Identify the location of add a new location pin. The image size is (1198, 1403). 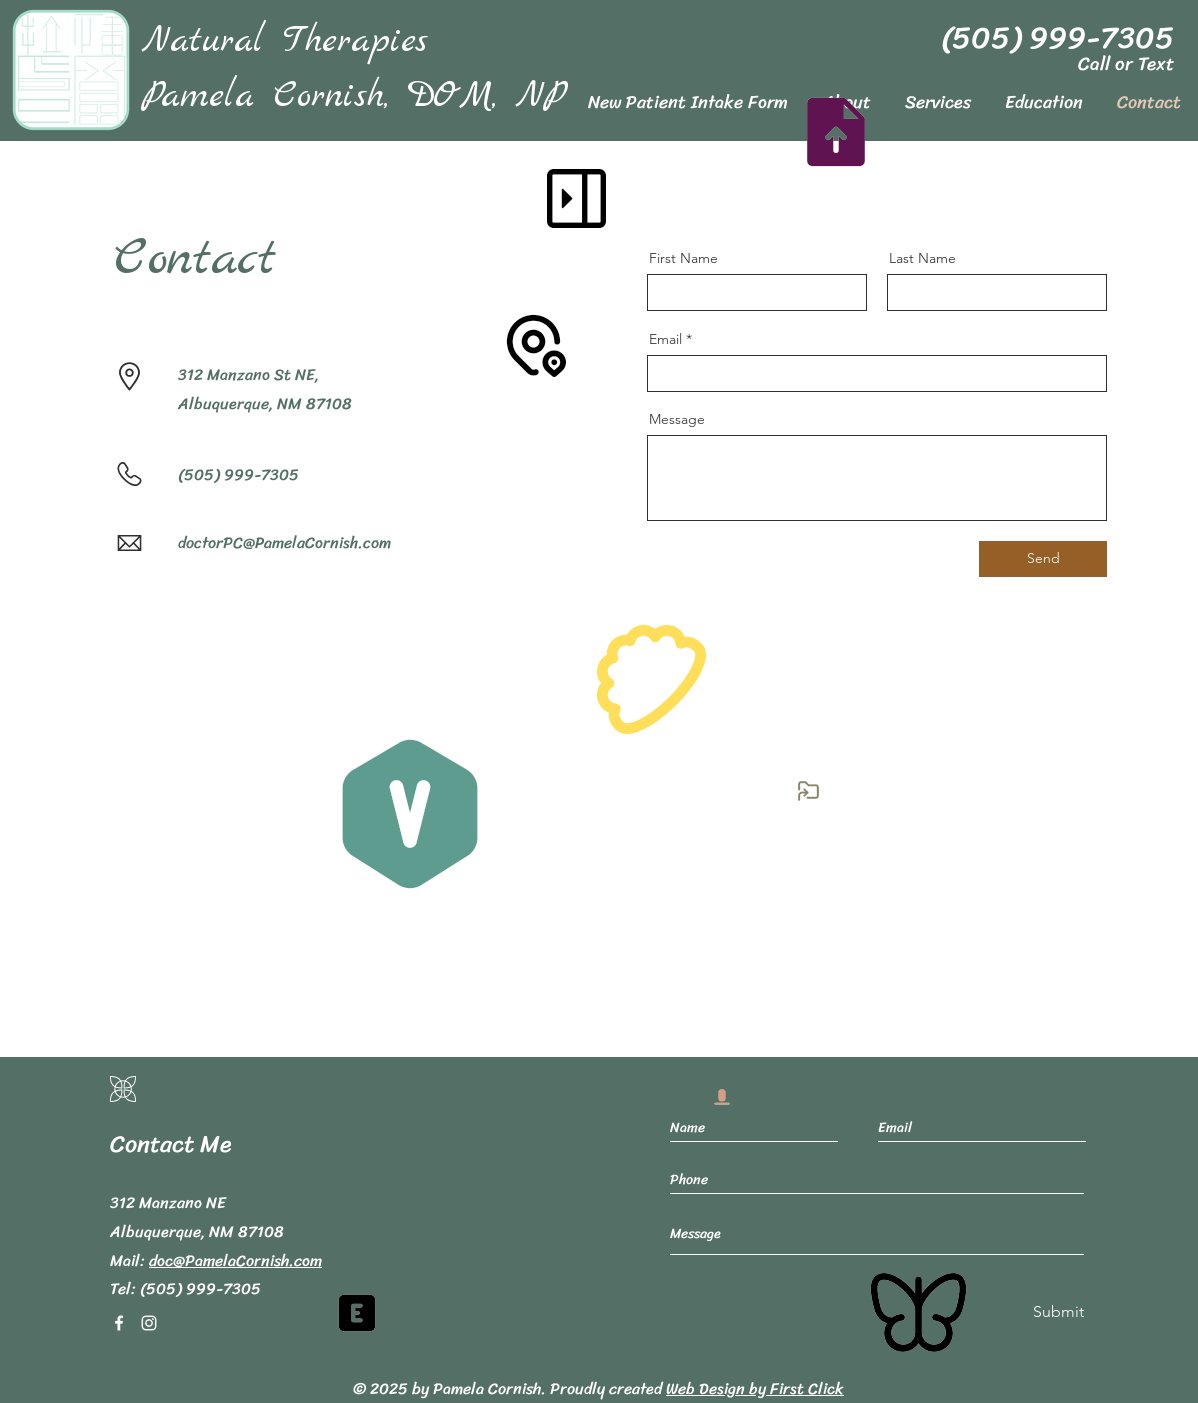
(533, 344).